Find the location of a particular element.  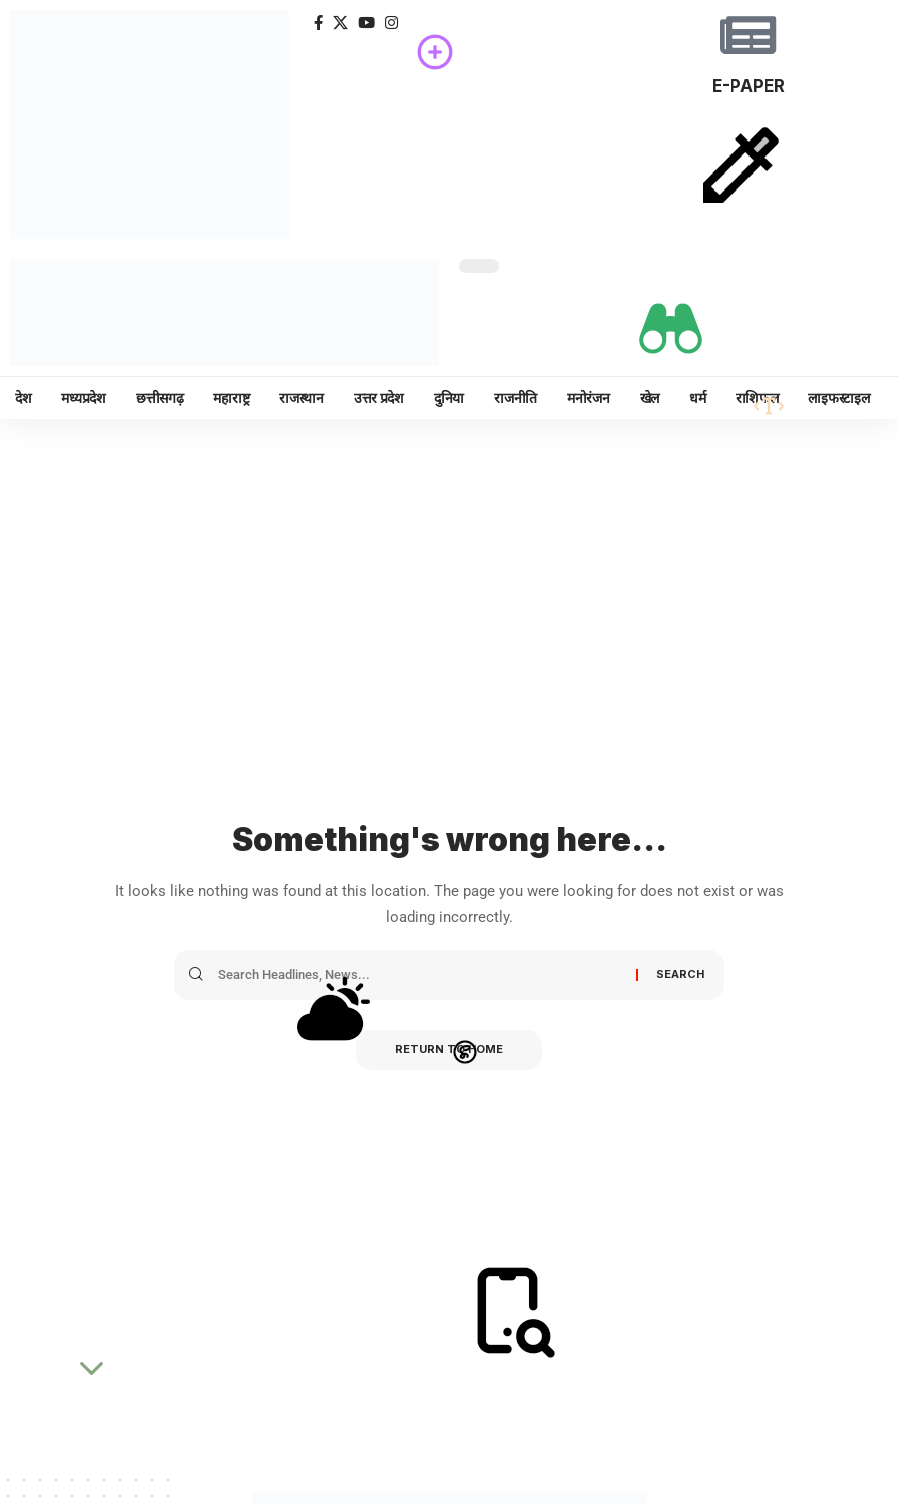

pick a color from the canvas is located at coordinates (741, 165).